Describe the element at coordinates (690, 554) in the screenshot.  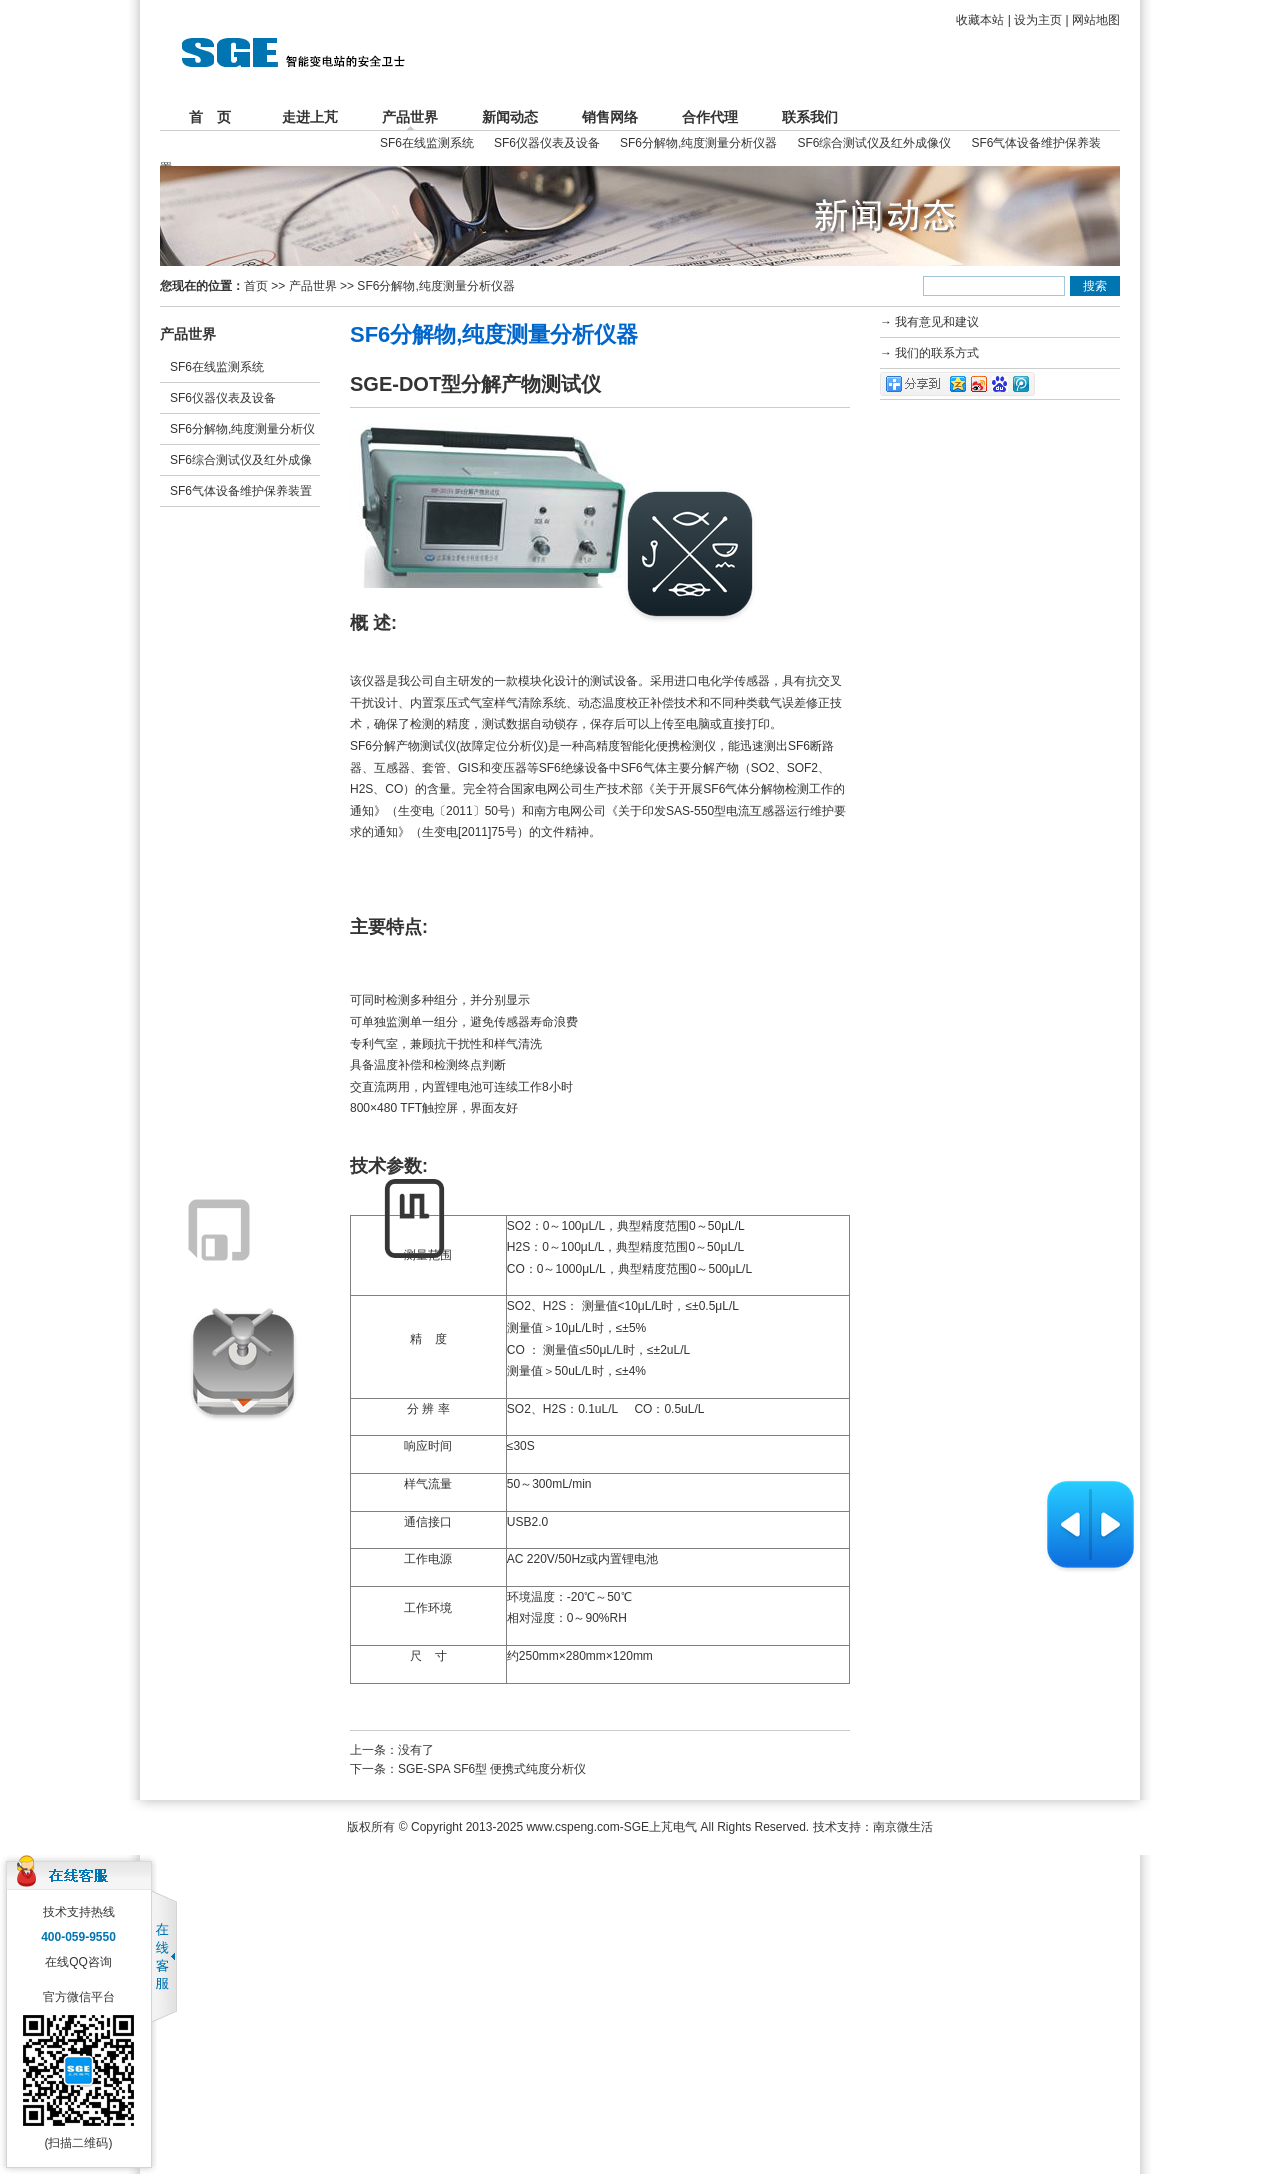
I see `launch fishing planet game` at that location.